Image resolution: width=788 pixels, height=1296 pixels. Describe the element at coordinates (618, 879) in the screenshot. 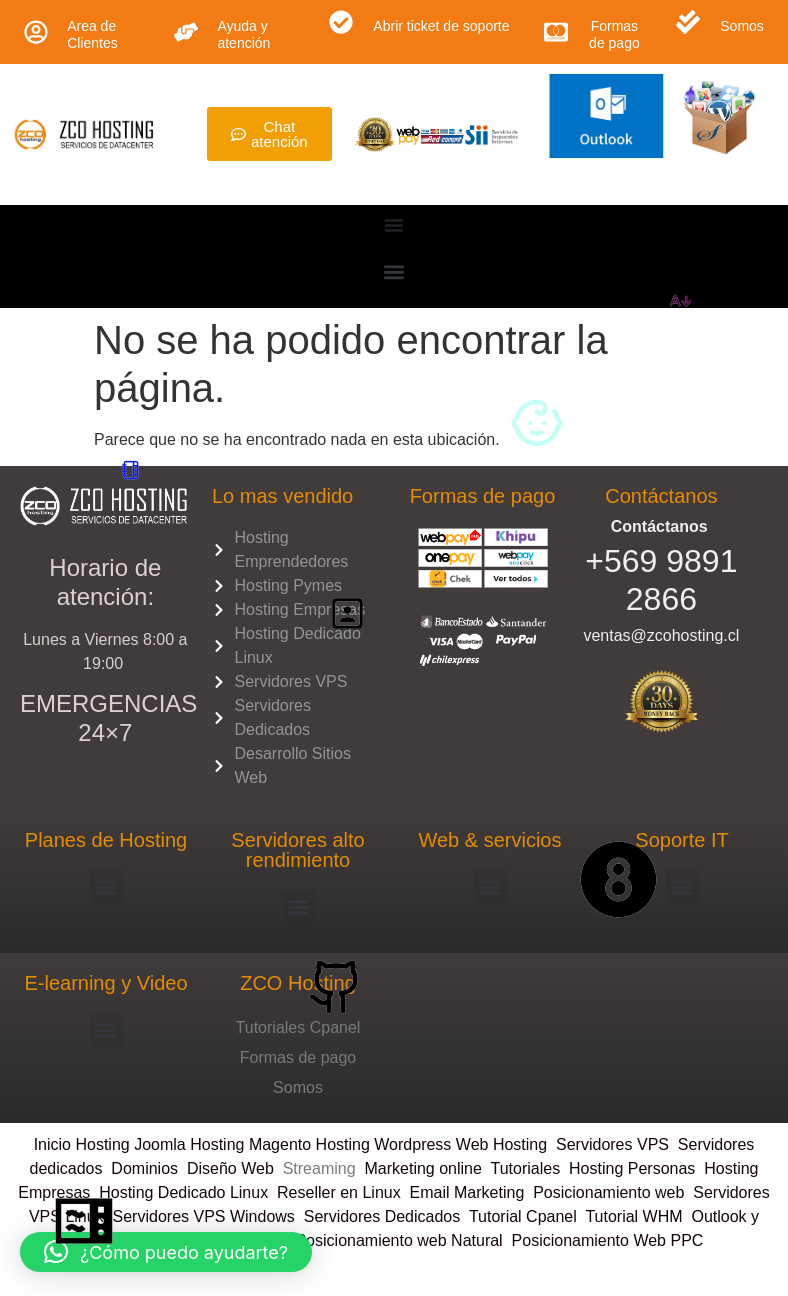

I see `indicates step 8 in a multi-step process` at that location.